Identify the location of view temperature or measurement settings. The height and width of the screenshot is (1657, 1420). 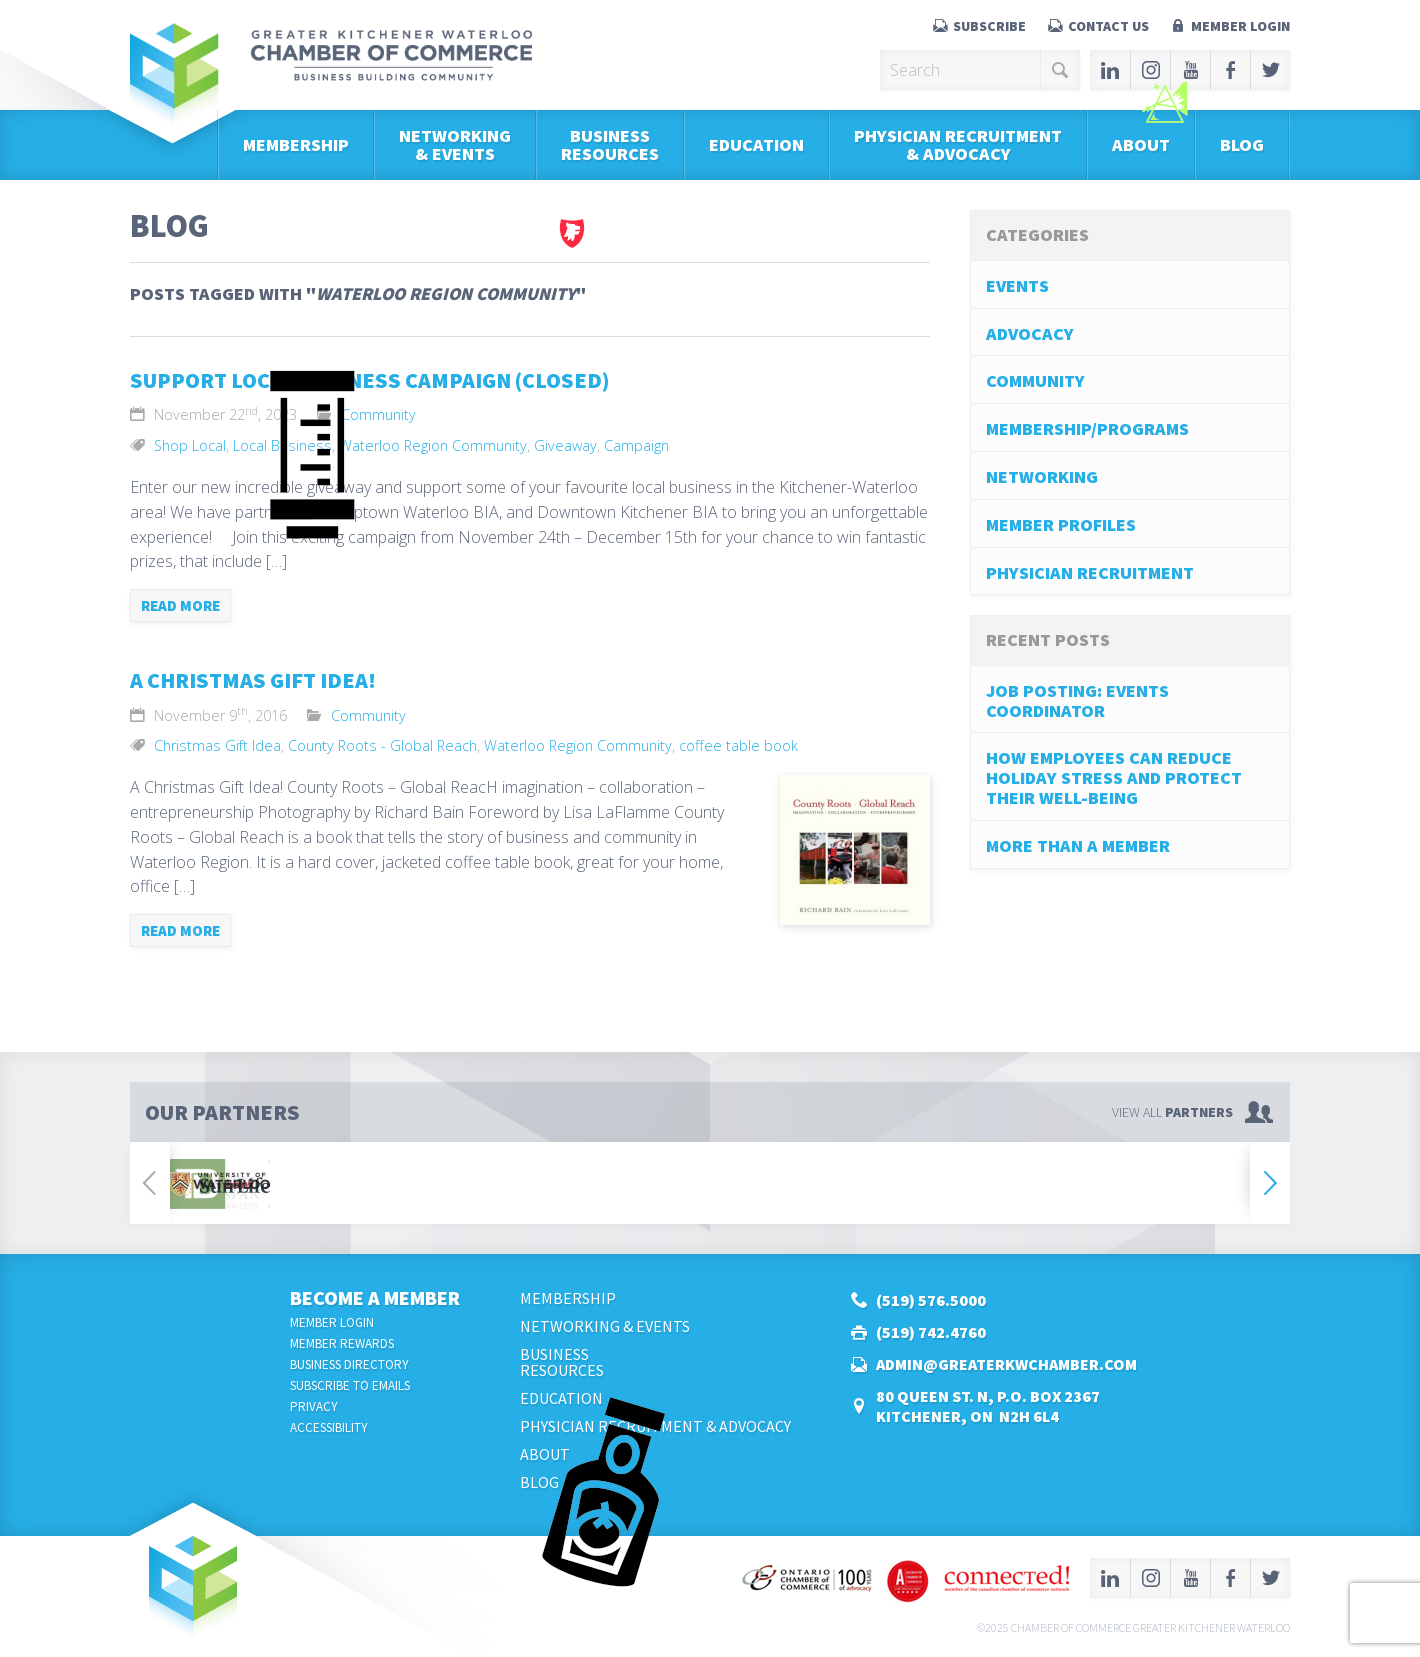
(314, 455).